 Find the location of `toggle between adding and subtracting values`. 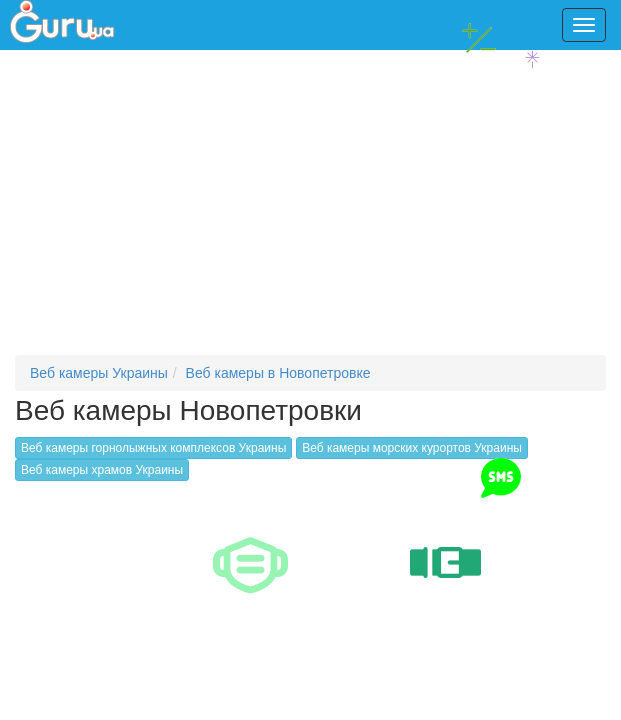

toggle between adding and subtracting values is located at coordinates (479, 40).